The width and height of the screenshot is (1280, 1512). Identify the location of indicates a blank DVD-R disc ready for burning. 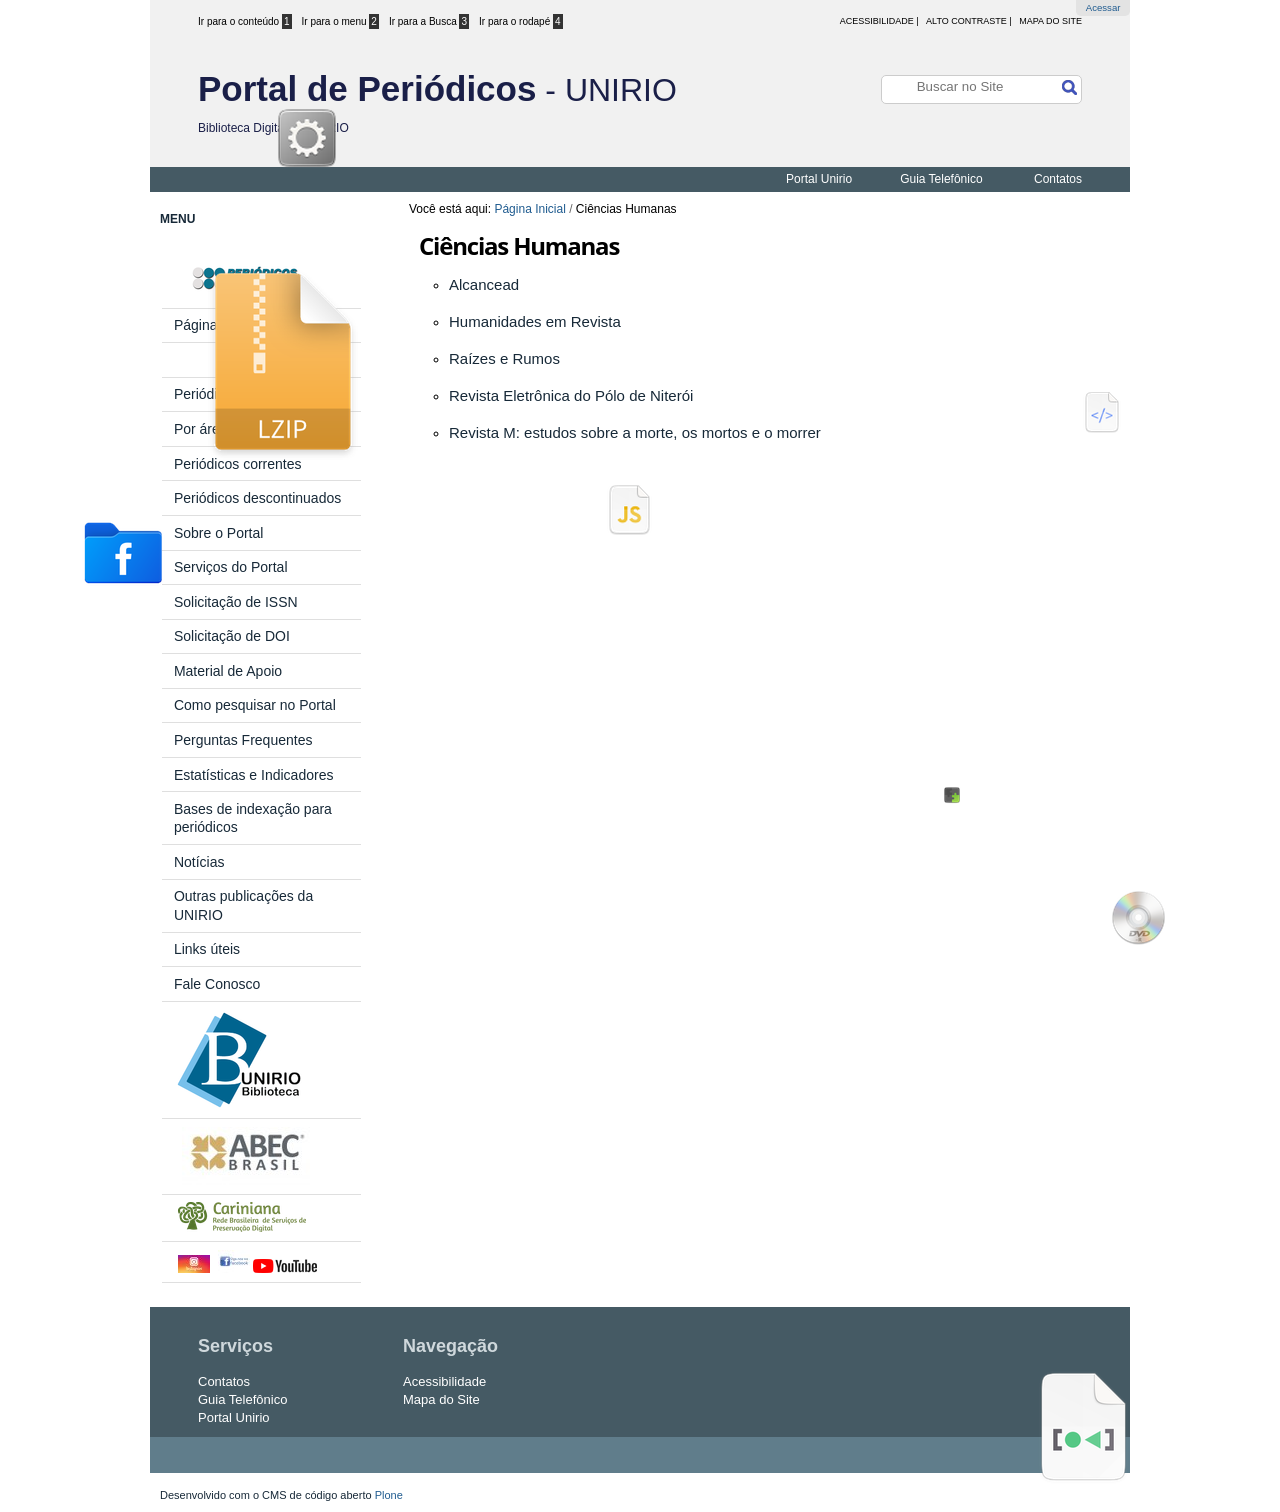
(1138, 918).